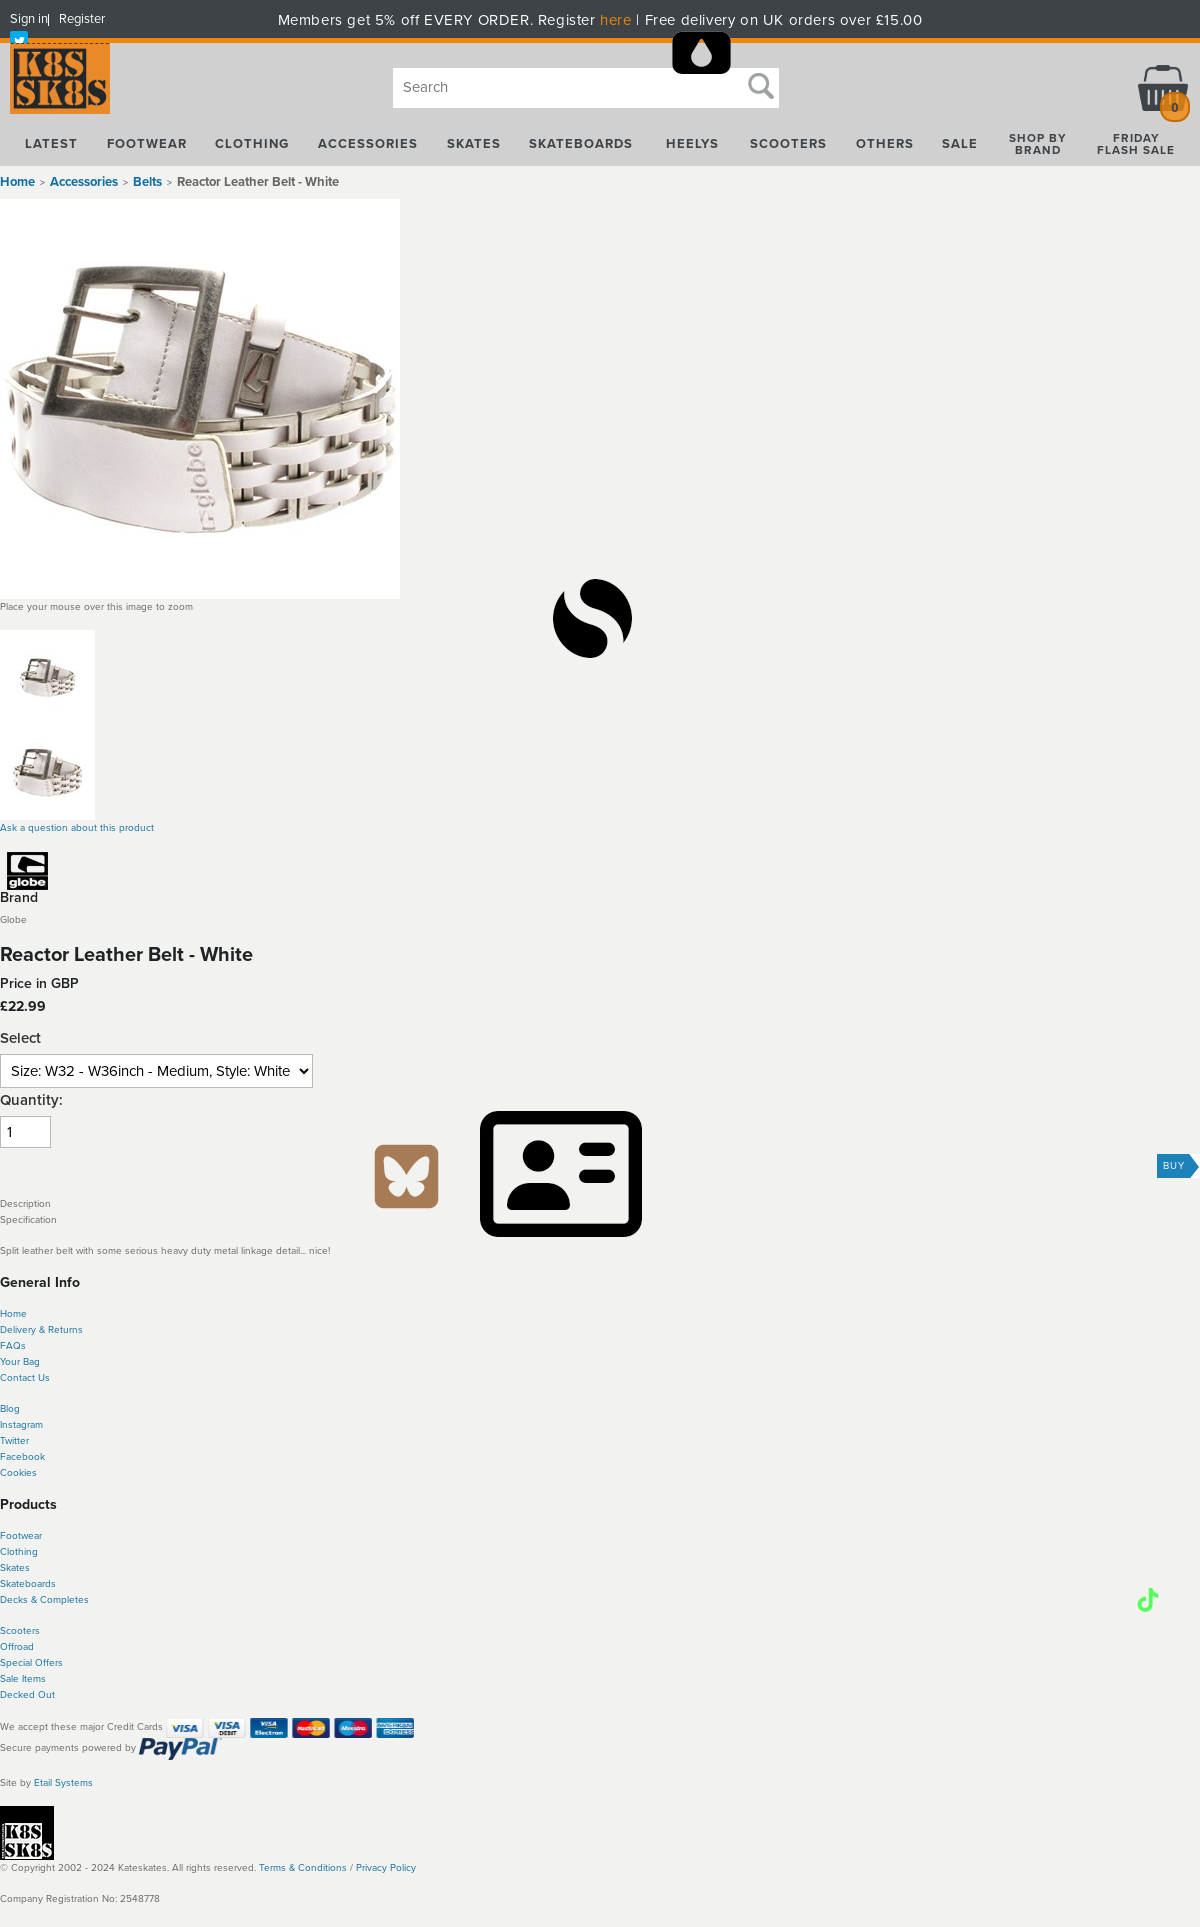 This screenshot has height=1927, width=1200. What do you see at coordinates (1148, 1600) in the screenshot?
I see `open tiktok app` at bounding box center [1148, 1600].